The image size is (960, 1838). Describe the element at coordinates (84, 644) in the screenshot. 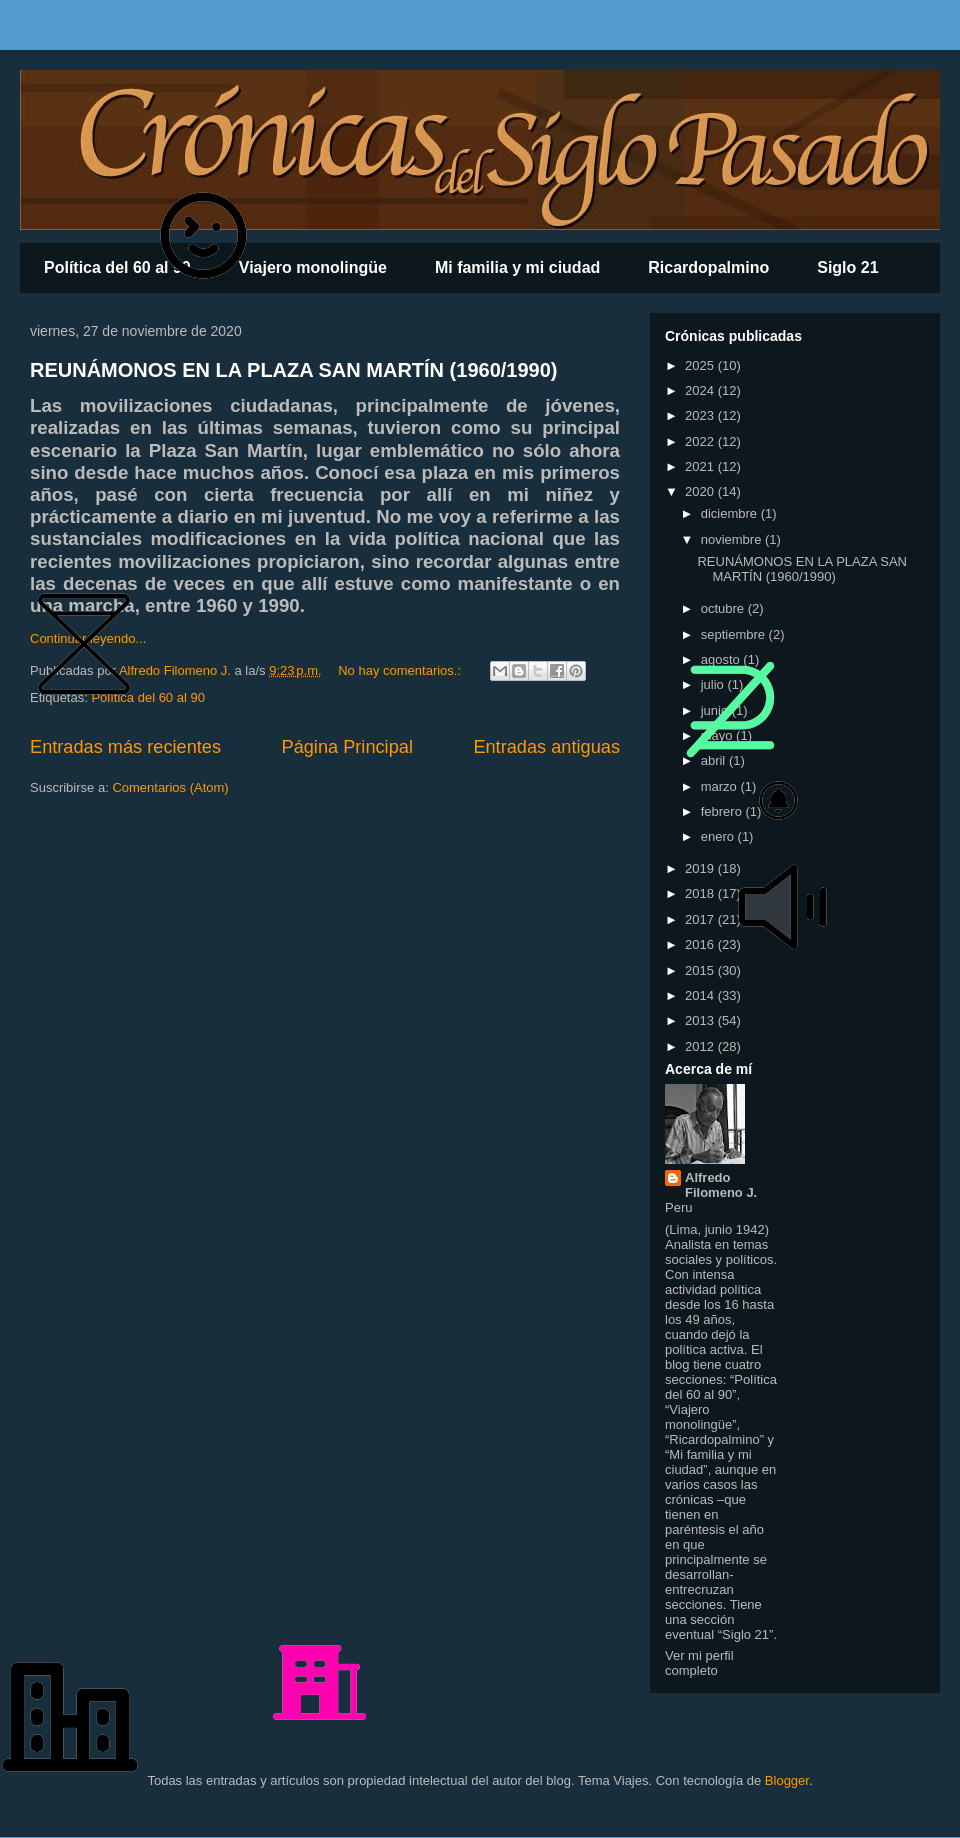

I see `indicates high time remaining` at that location.